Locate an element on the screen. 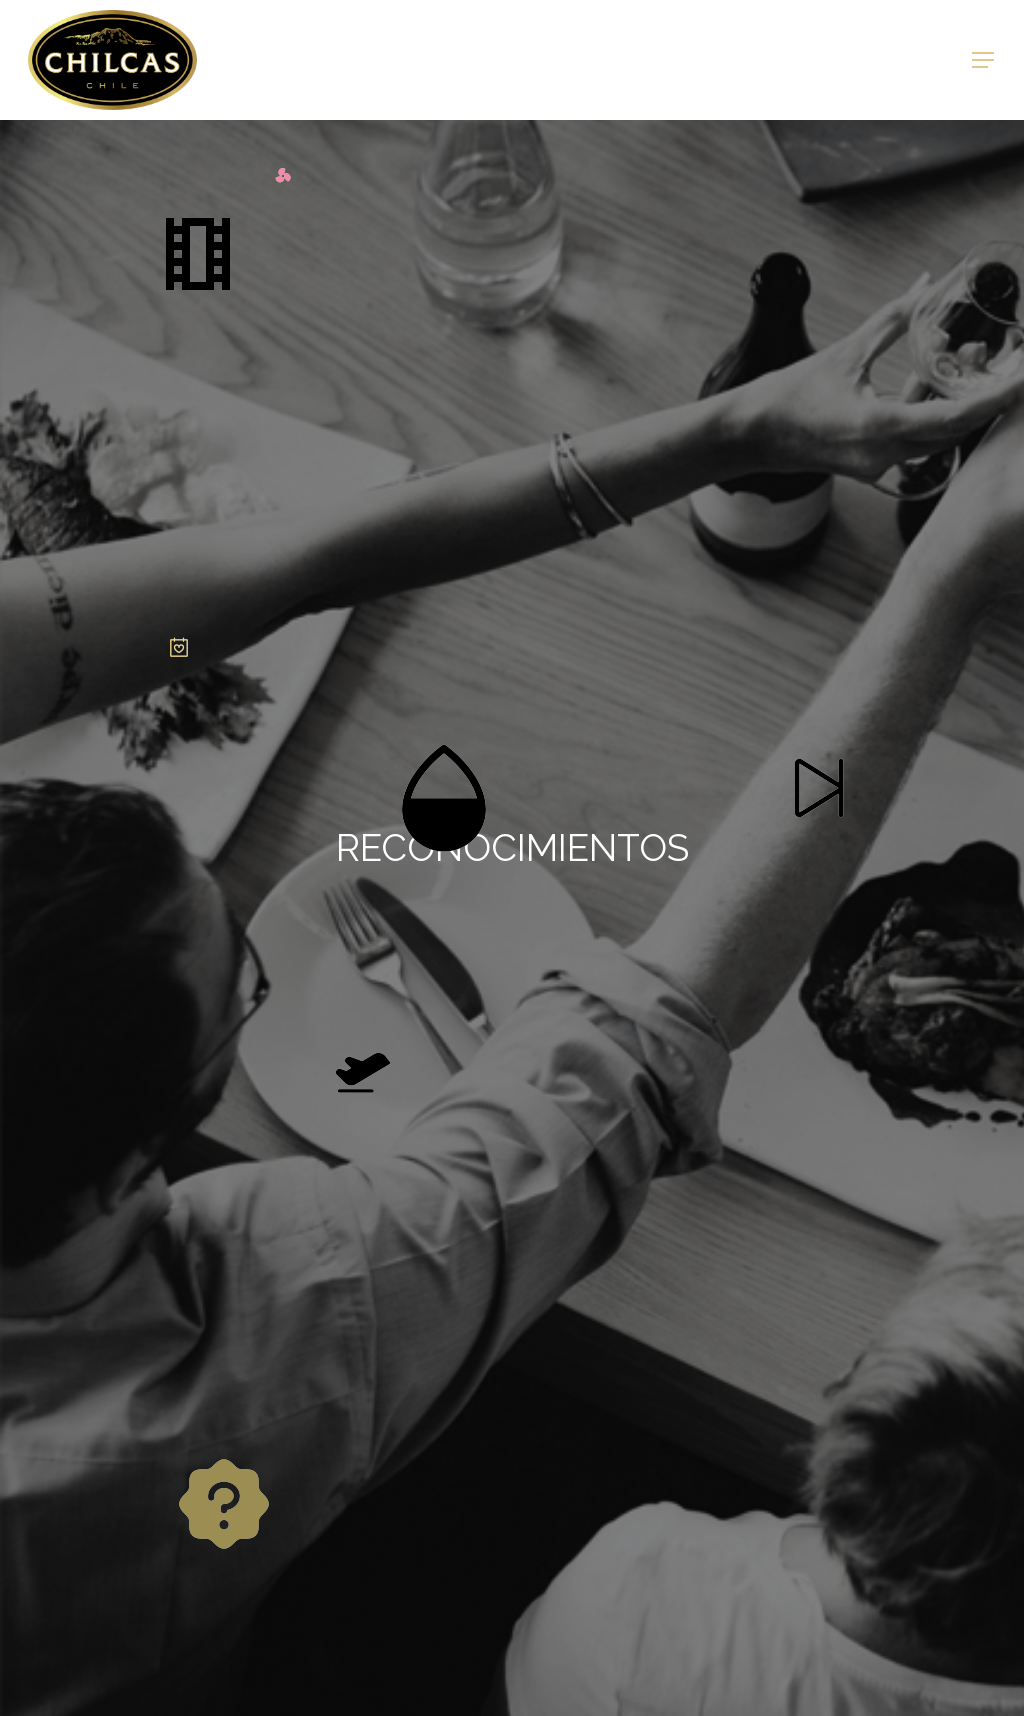 This screenshot has height=1716, width=1024. access help or FAQ section is located at coordinates (224, 1504).